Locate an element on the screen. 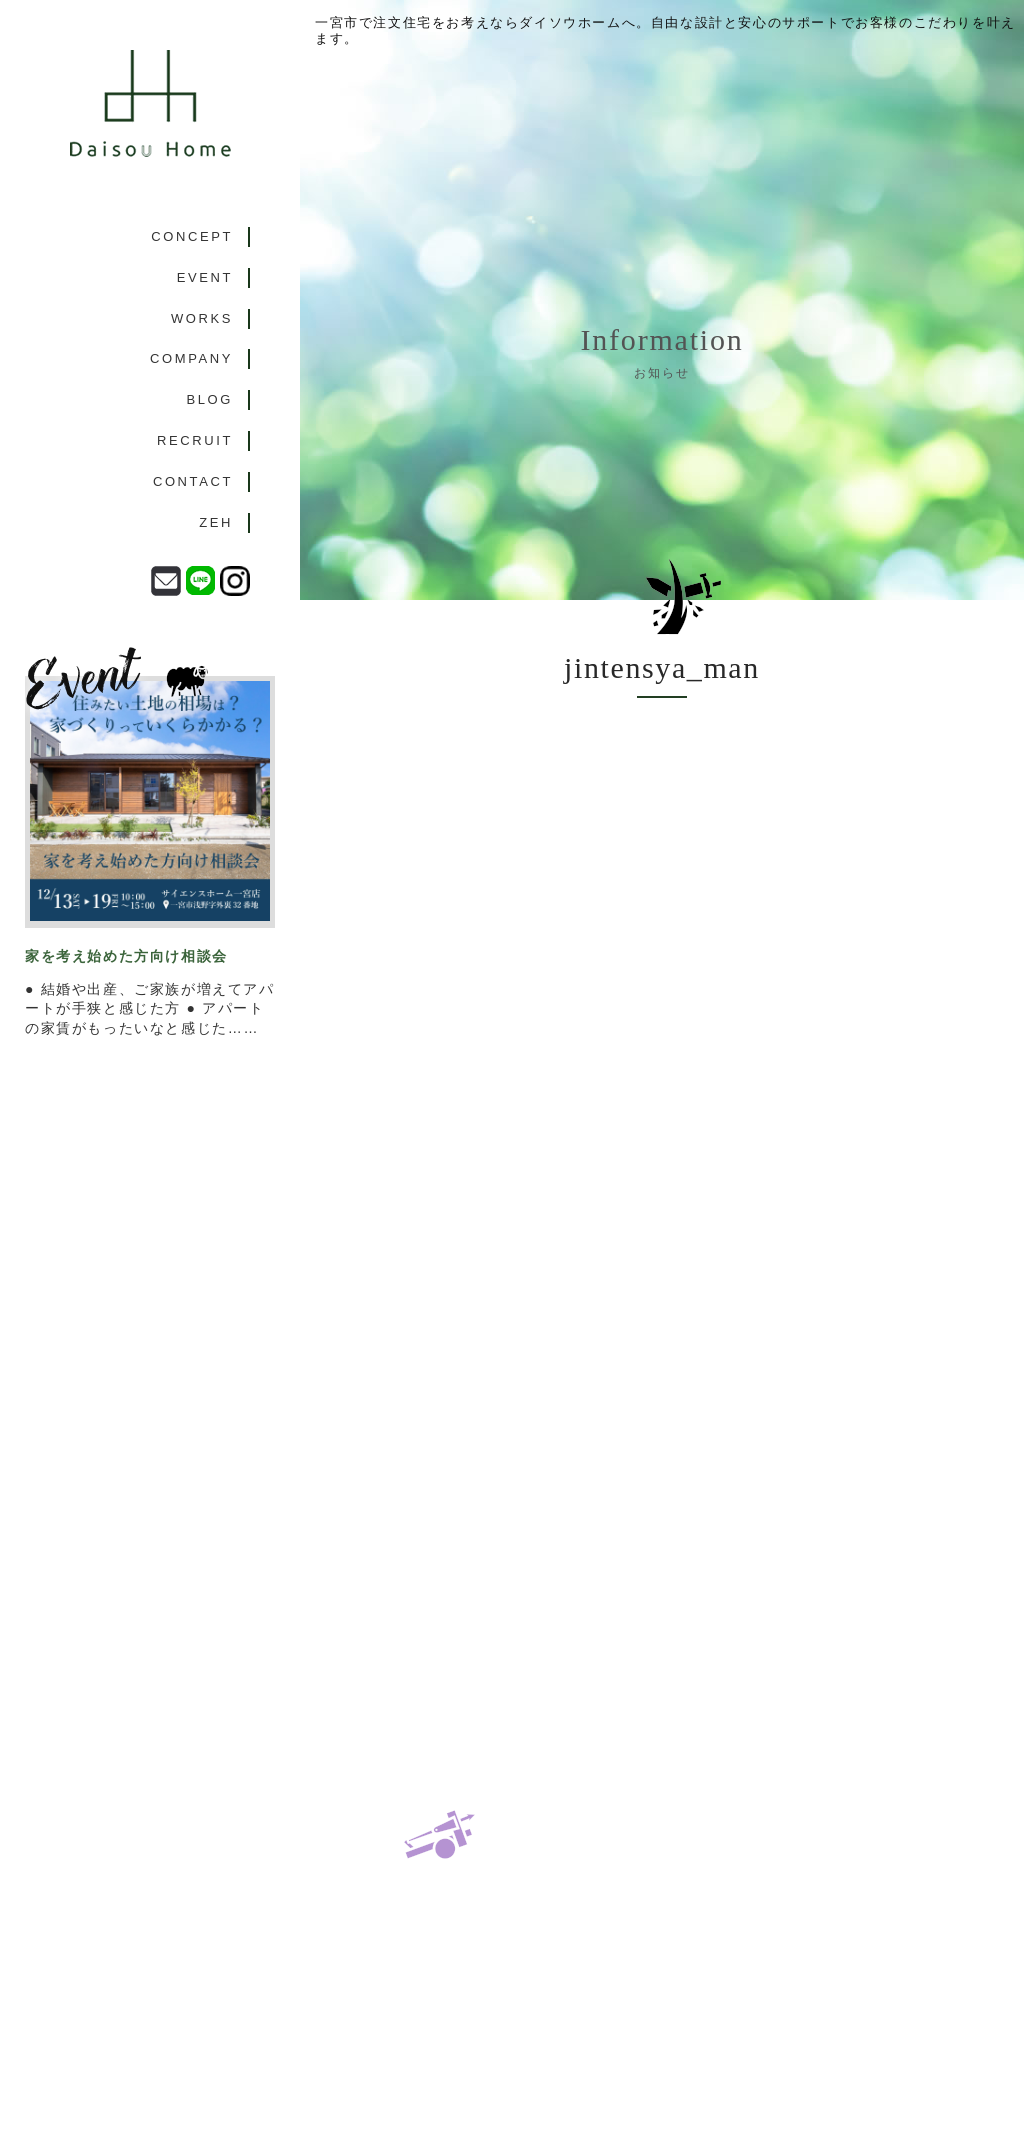 The image size is (1024, 2144). indicates a broken or damaged weapon is located at coordinates (683, 596).